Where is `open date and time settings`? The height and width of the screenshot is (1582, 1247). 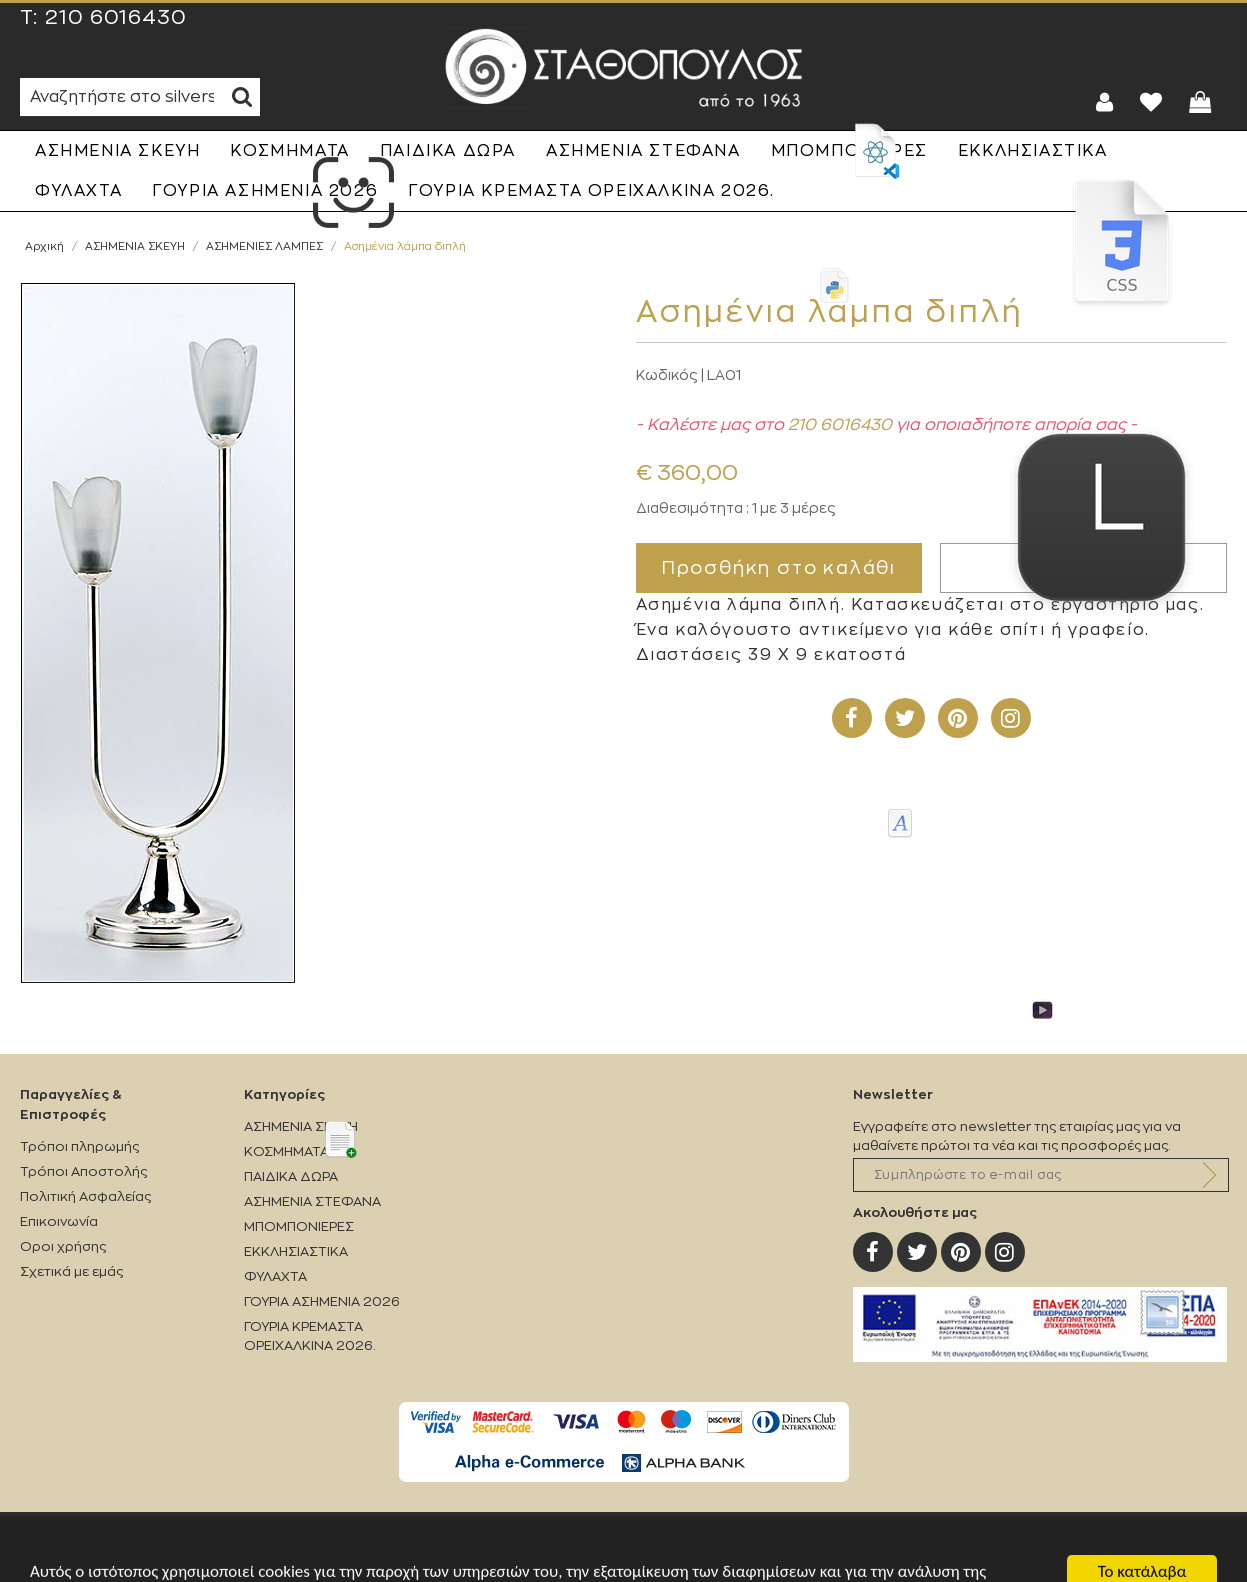
open date and time settings is located at coordinates (1101, 520).